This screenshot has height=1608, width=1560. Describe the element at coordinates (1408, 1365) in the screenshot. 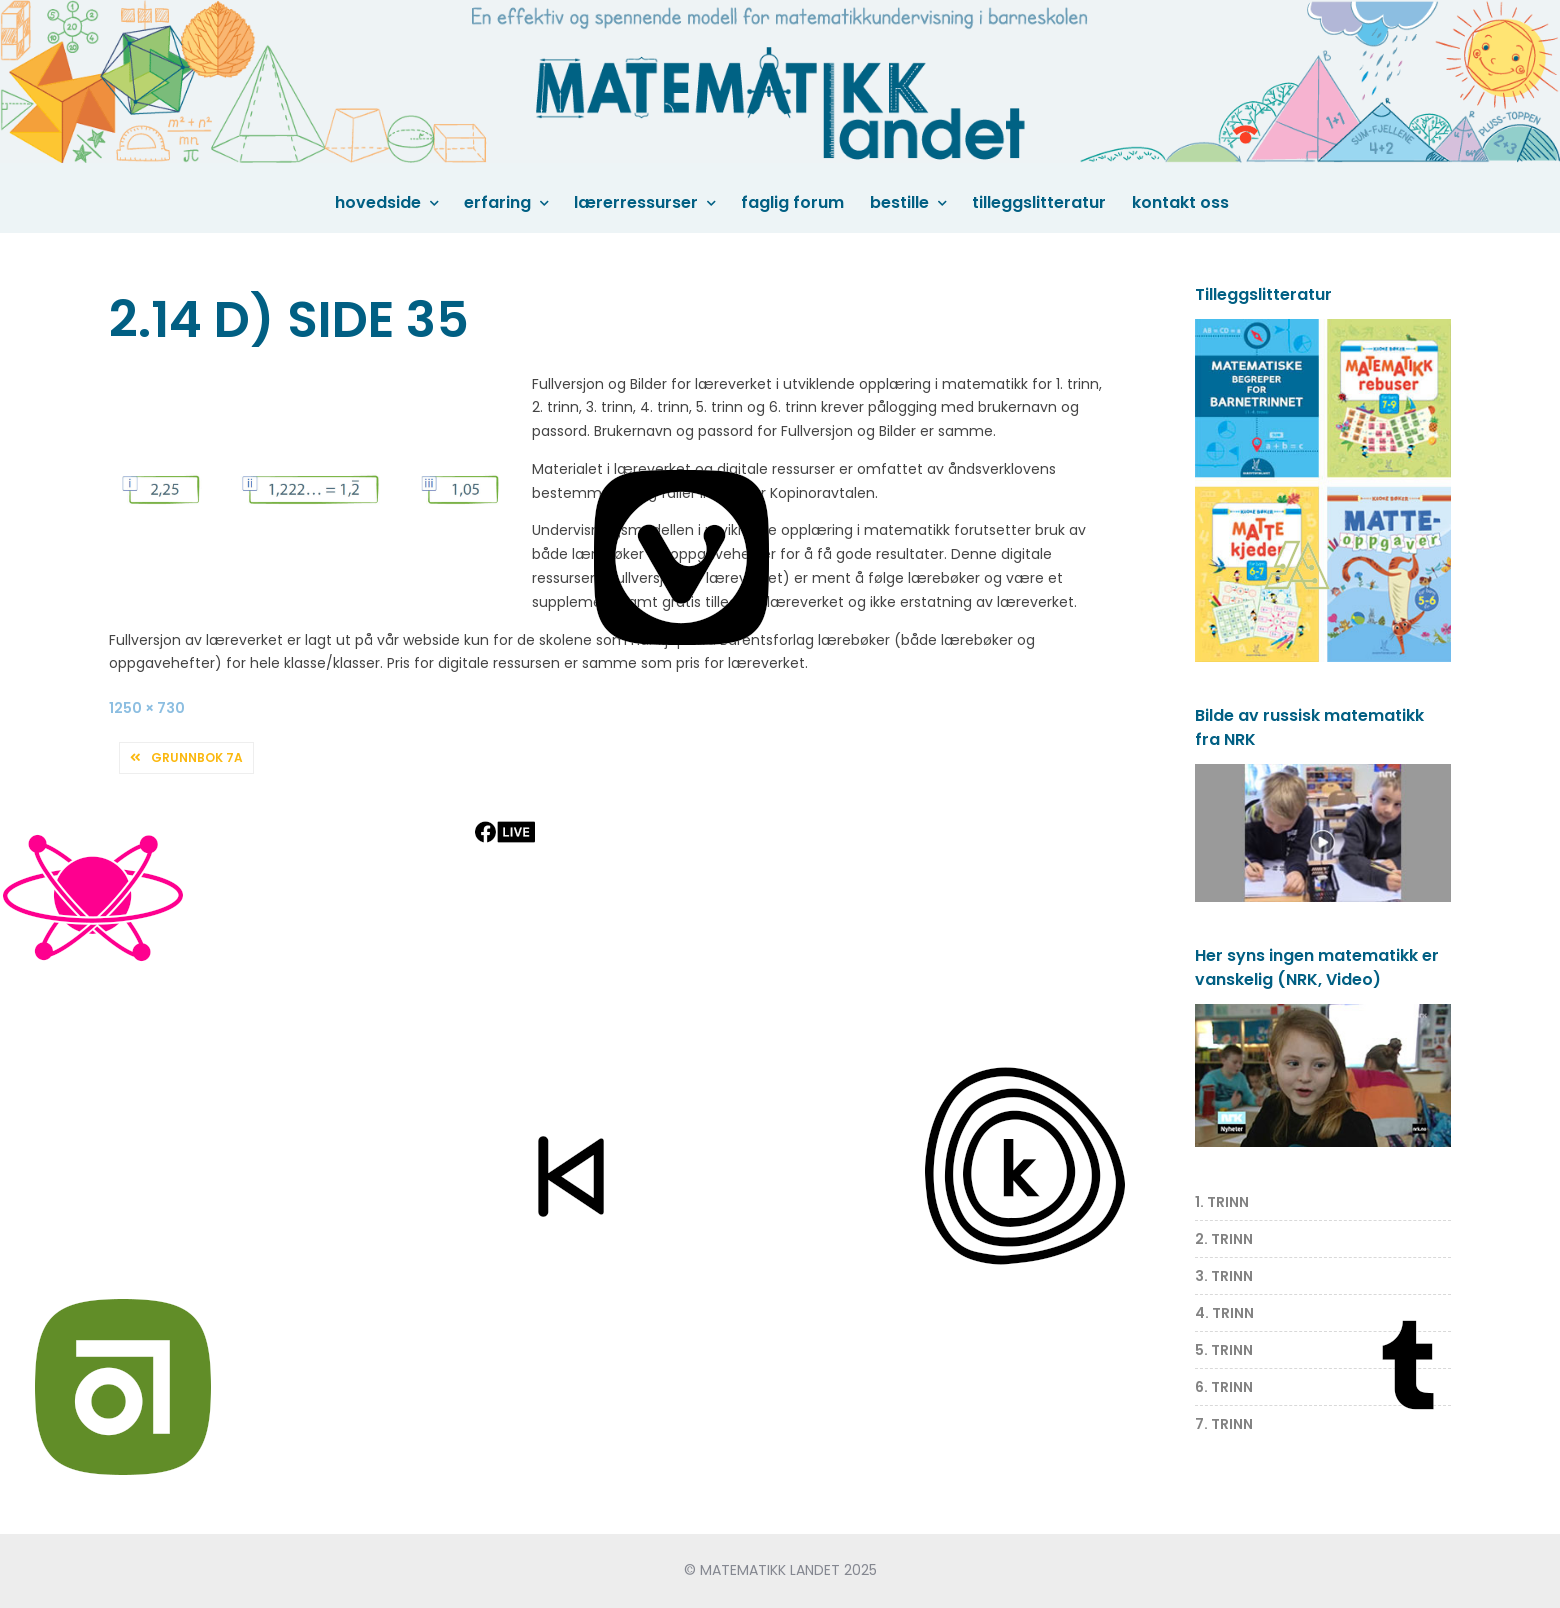

I see `open Tumblr app` at that location.